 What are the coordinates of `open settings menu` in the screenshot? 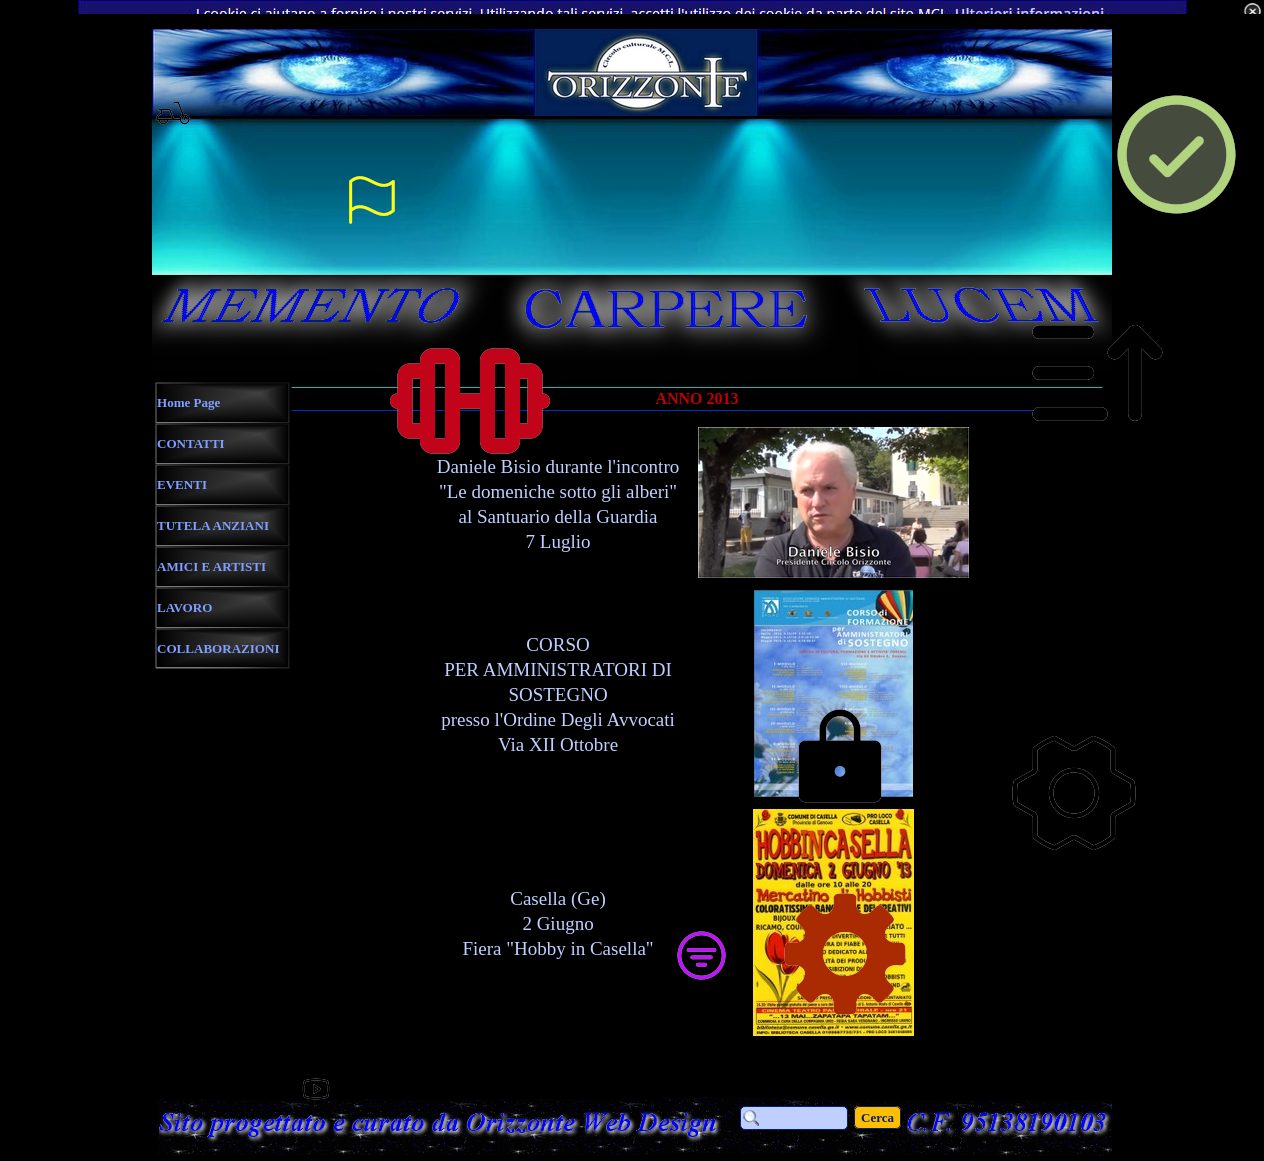 It's located at (845, 954).